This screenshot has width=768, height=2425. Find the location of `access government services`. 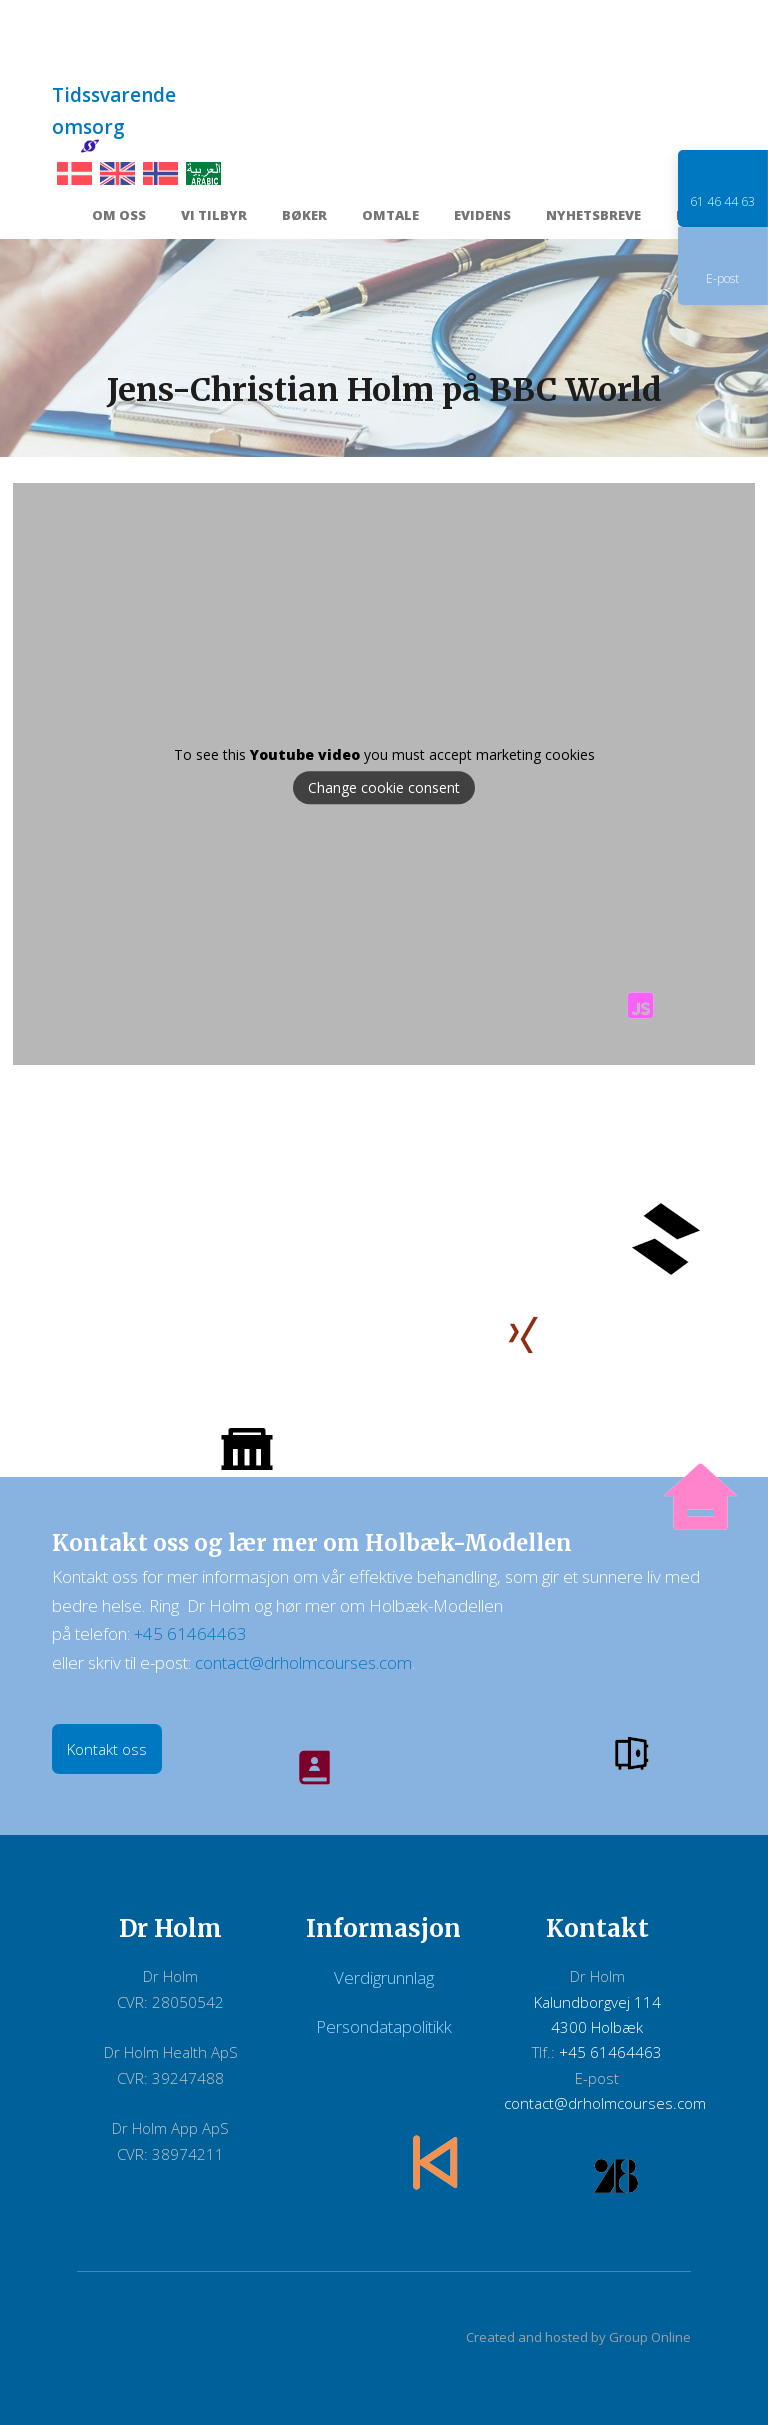

access government services is located at coordinates (247, 1449).